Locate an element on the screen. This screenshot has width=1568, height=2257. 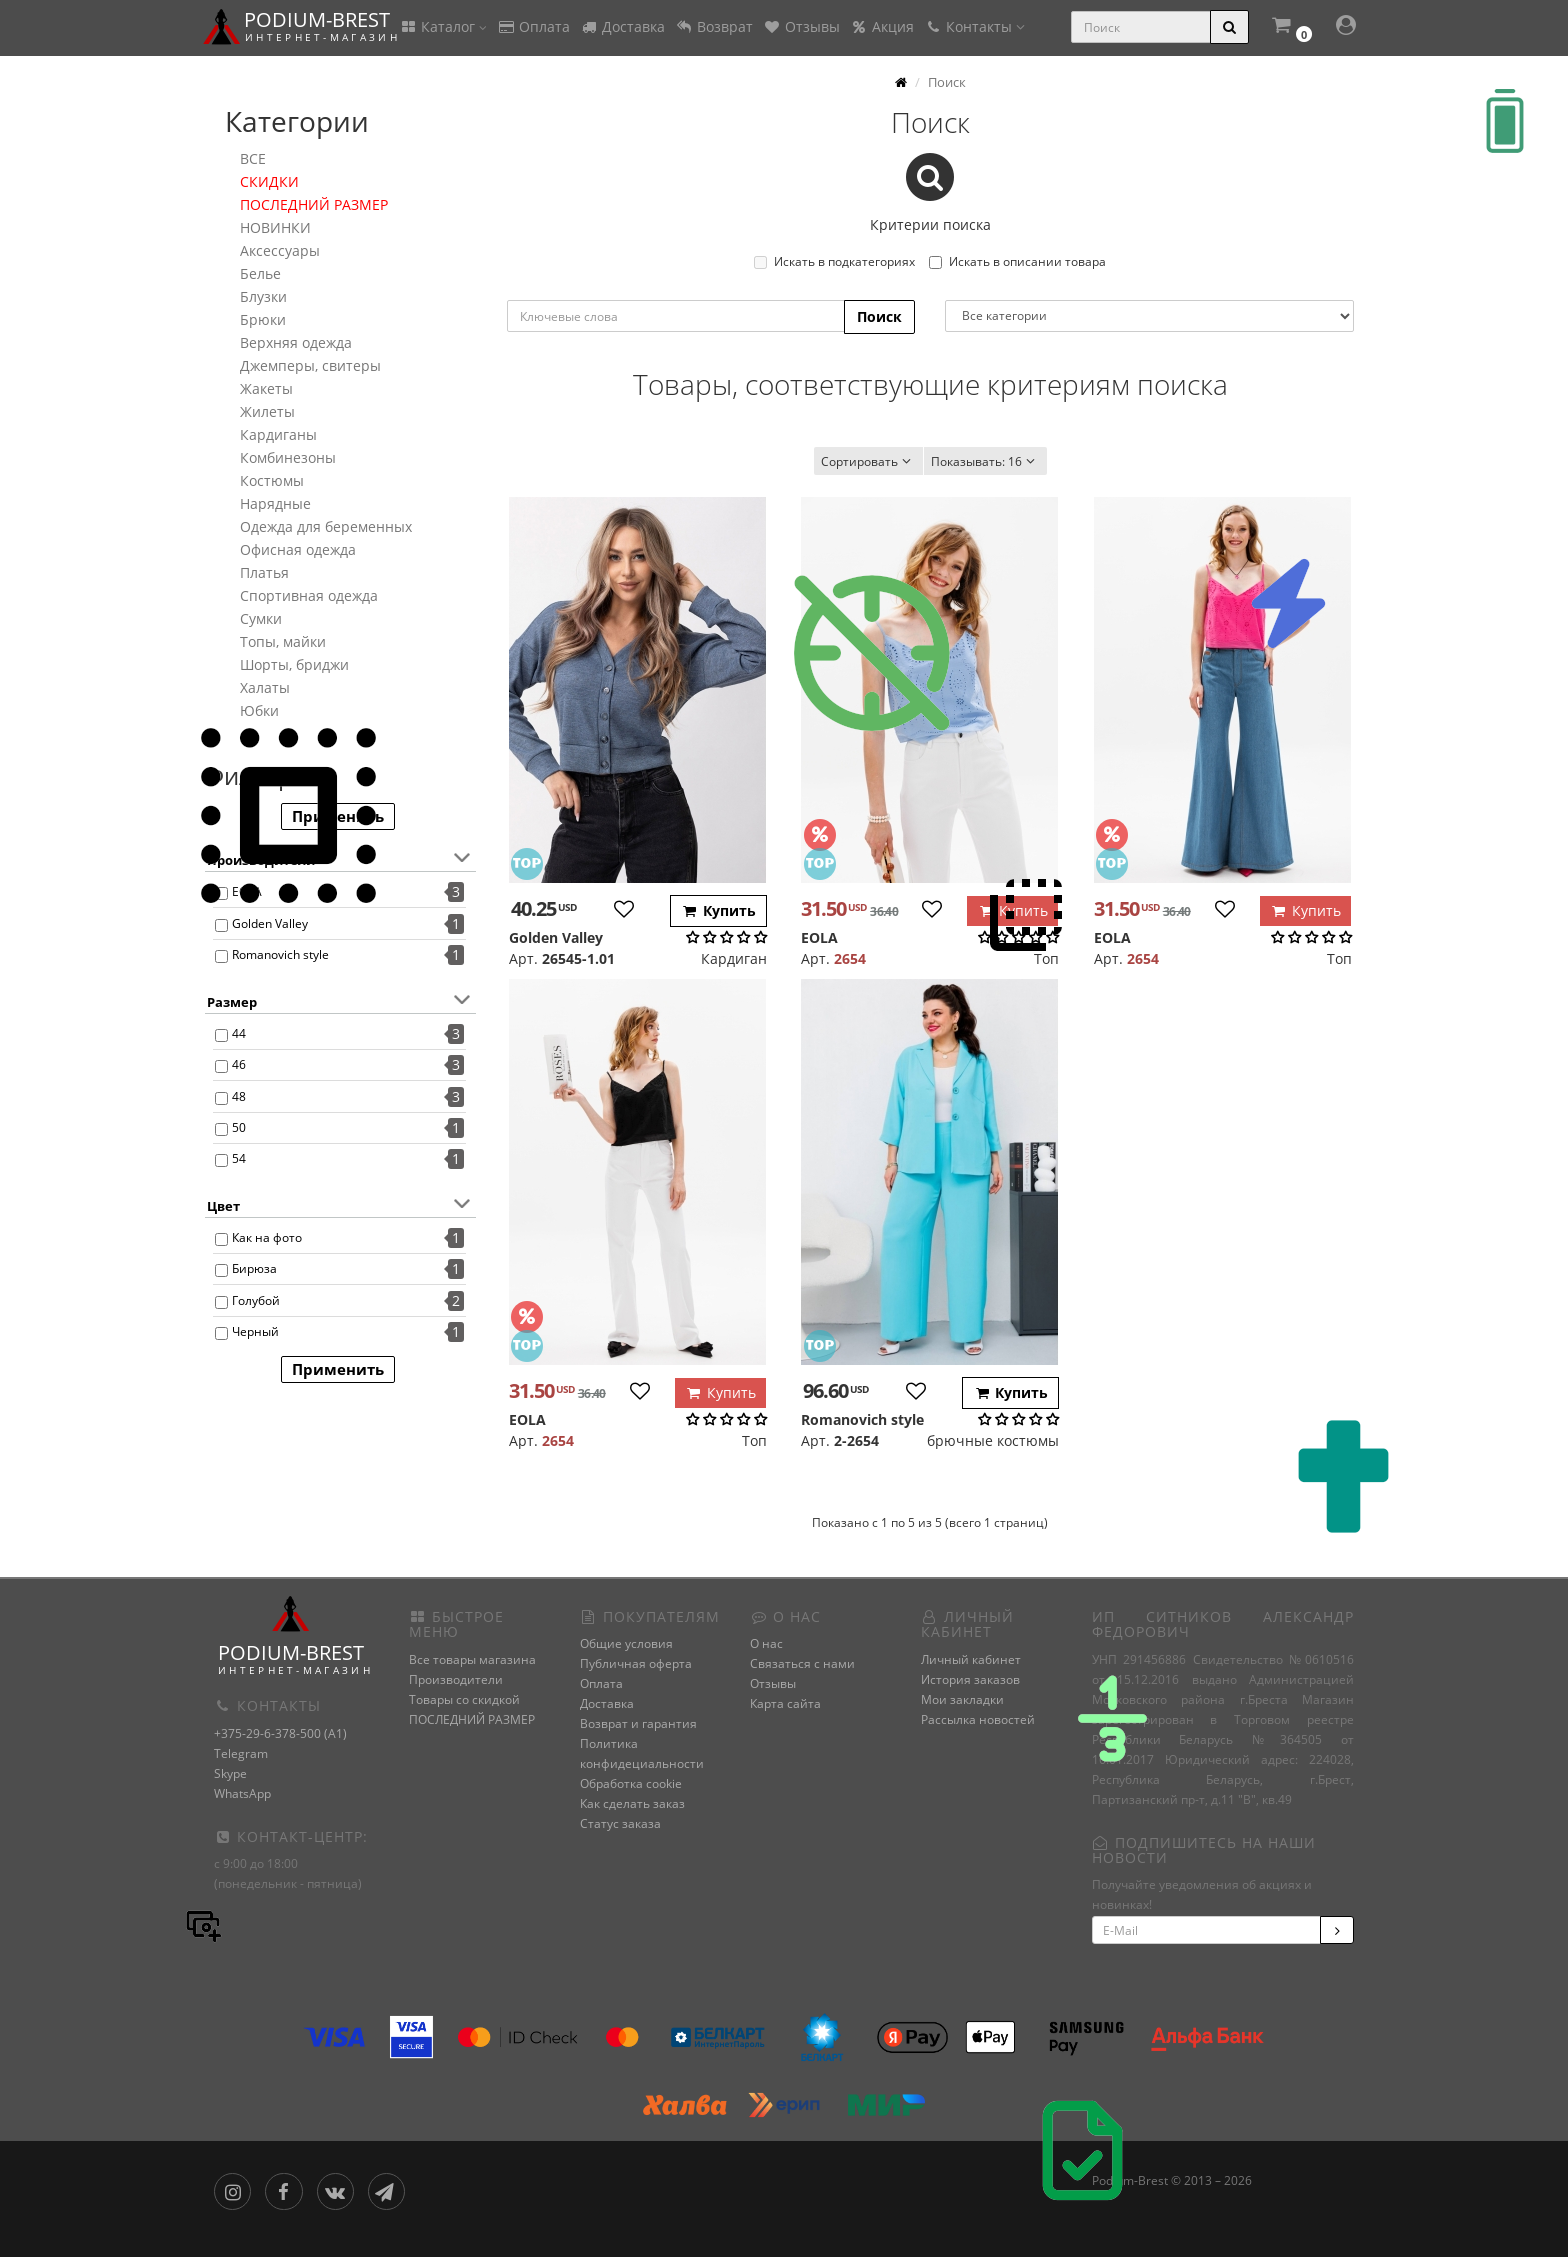
add funds to your account is located at coordinates (203, 1924).